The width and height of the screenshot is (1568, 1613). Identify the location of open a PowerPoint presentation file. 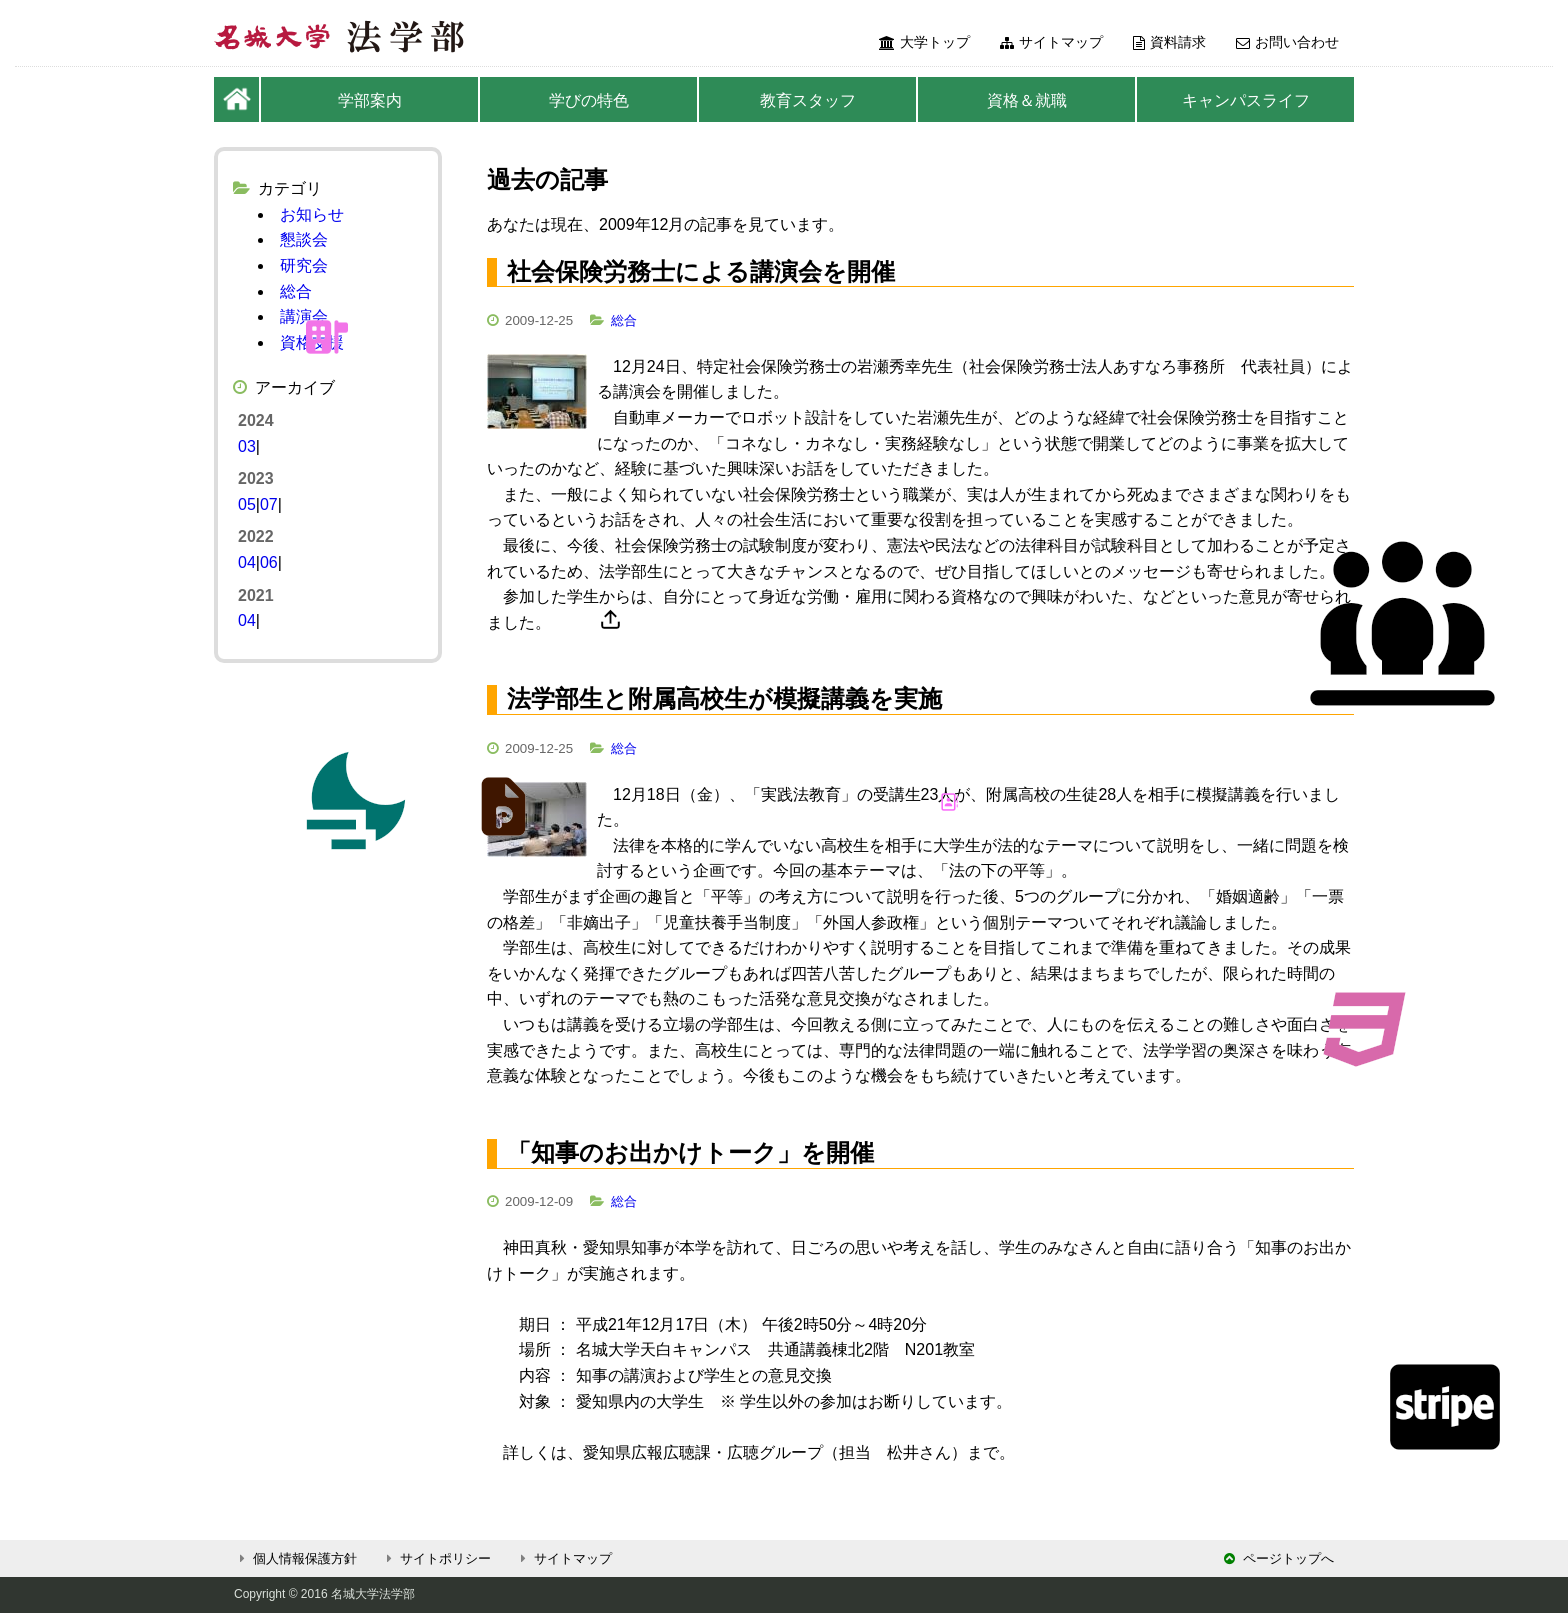
(503, 806).